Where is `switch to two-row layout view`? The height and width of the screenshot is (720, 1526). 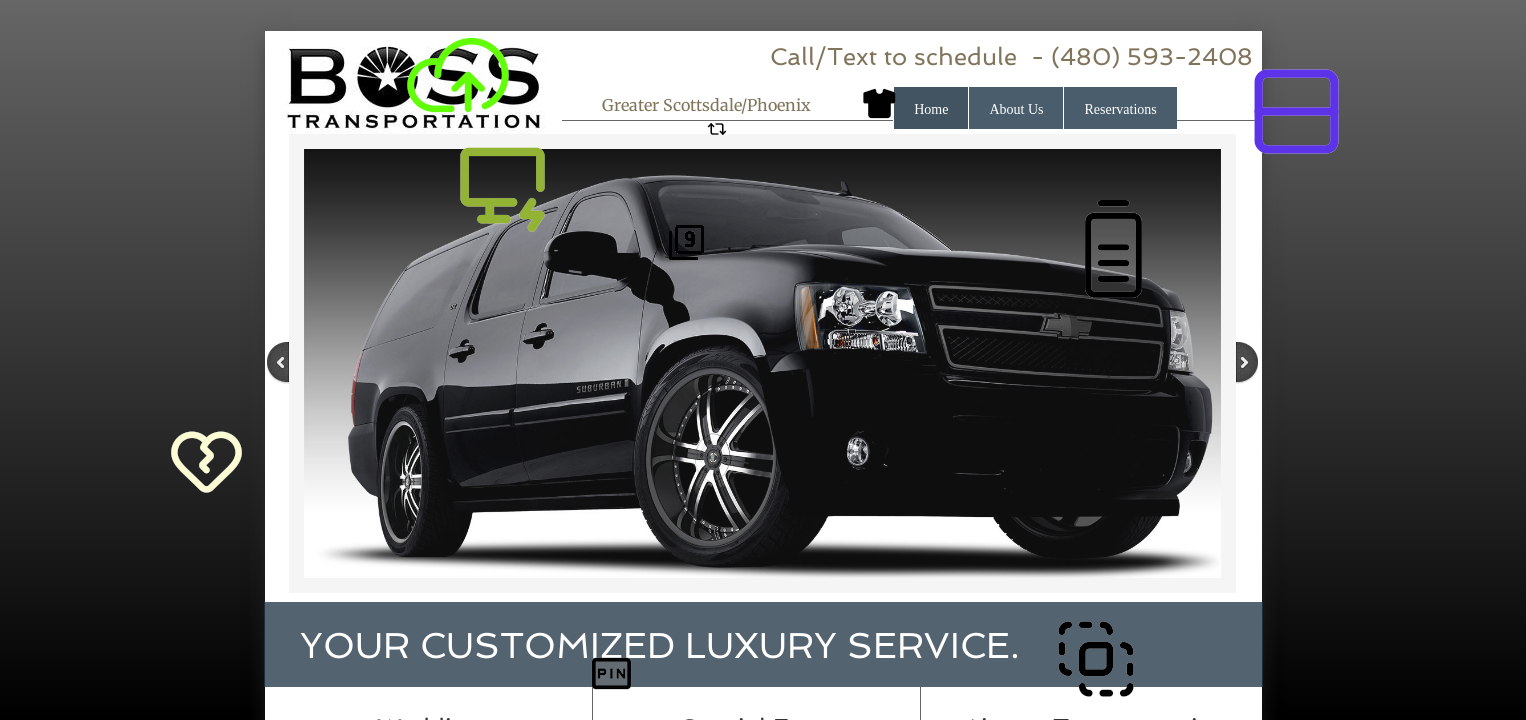 switch to two-row layout view is located at coordinates (1296, 111).